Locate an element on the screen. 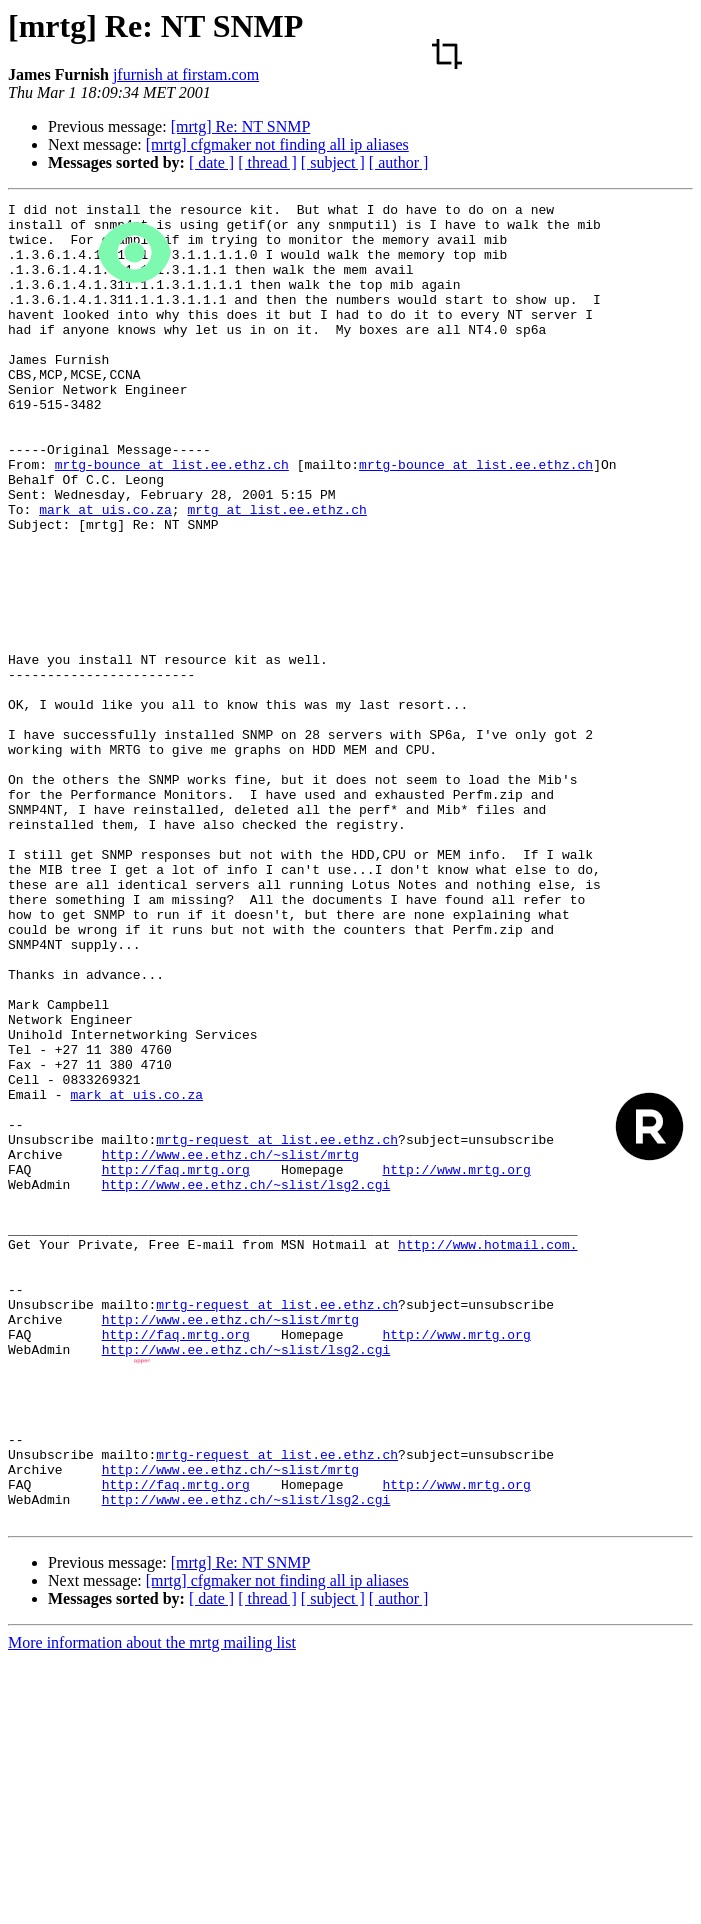 Image resolution: width=701 pixels, height=1924 pixels. view or preview content is located at coordinates (134, 252).